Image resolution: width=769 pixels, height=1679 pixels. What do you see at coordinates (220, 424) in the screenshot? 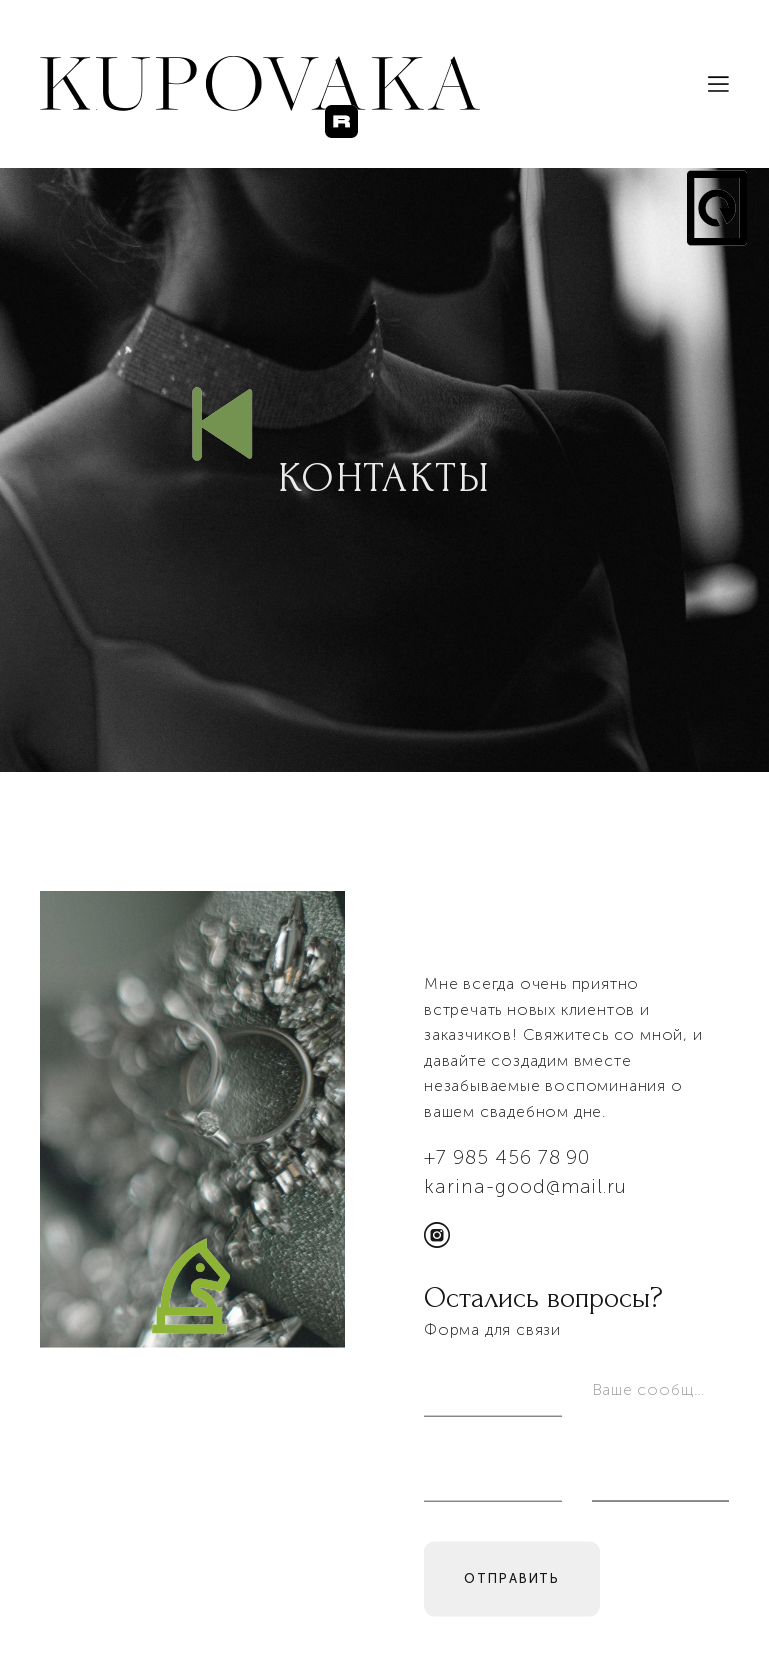
I see `skip to previous track` at bounding box center [220, 424].